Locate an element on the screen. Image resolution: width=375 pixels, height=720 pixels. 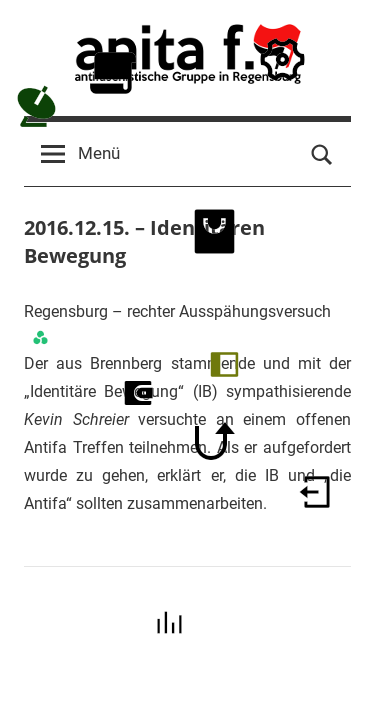
toggle the sidebar panel is located at coordinates (224, 364).